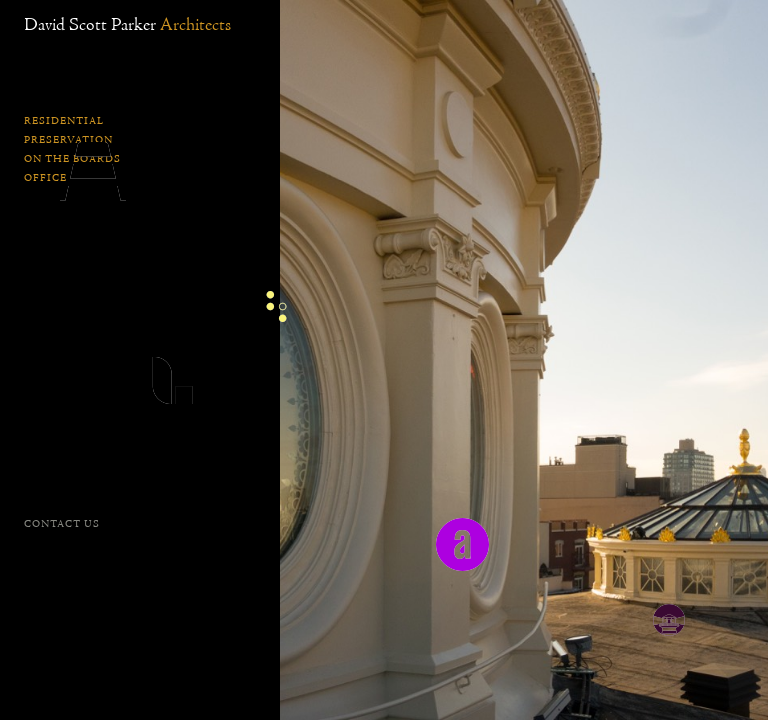  Describe the element at coordinates (462, 544) in the screenshot. I see `visit alamy stock photo website` at that location.